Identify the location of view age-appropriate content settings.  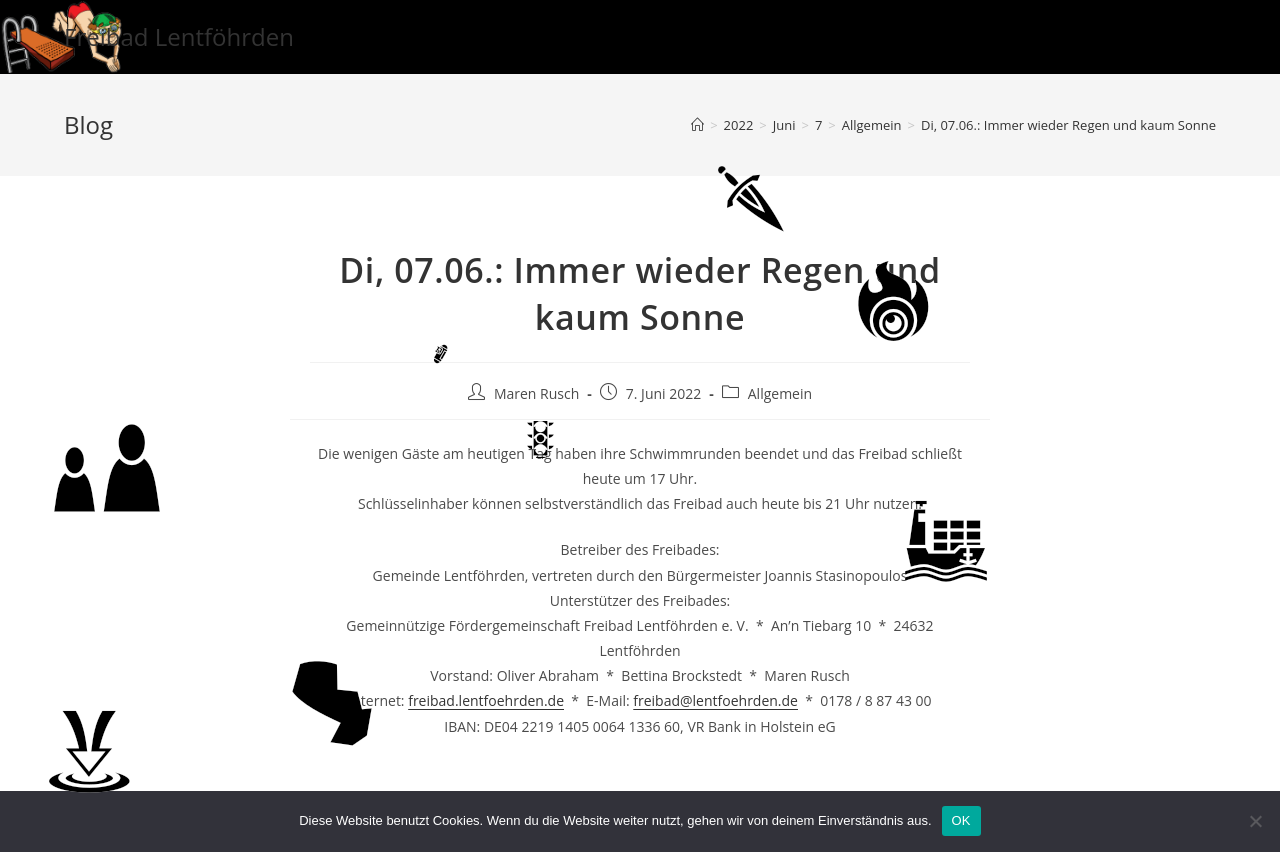
(107, 468).